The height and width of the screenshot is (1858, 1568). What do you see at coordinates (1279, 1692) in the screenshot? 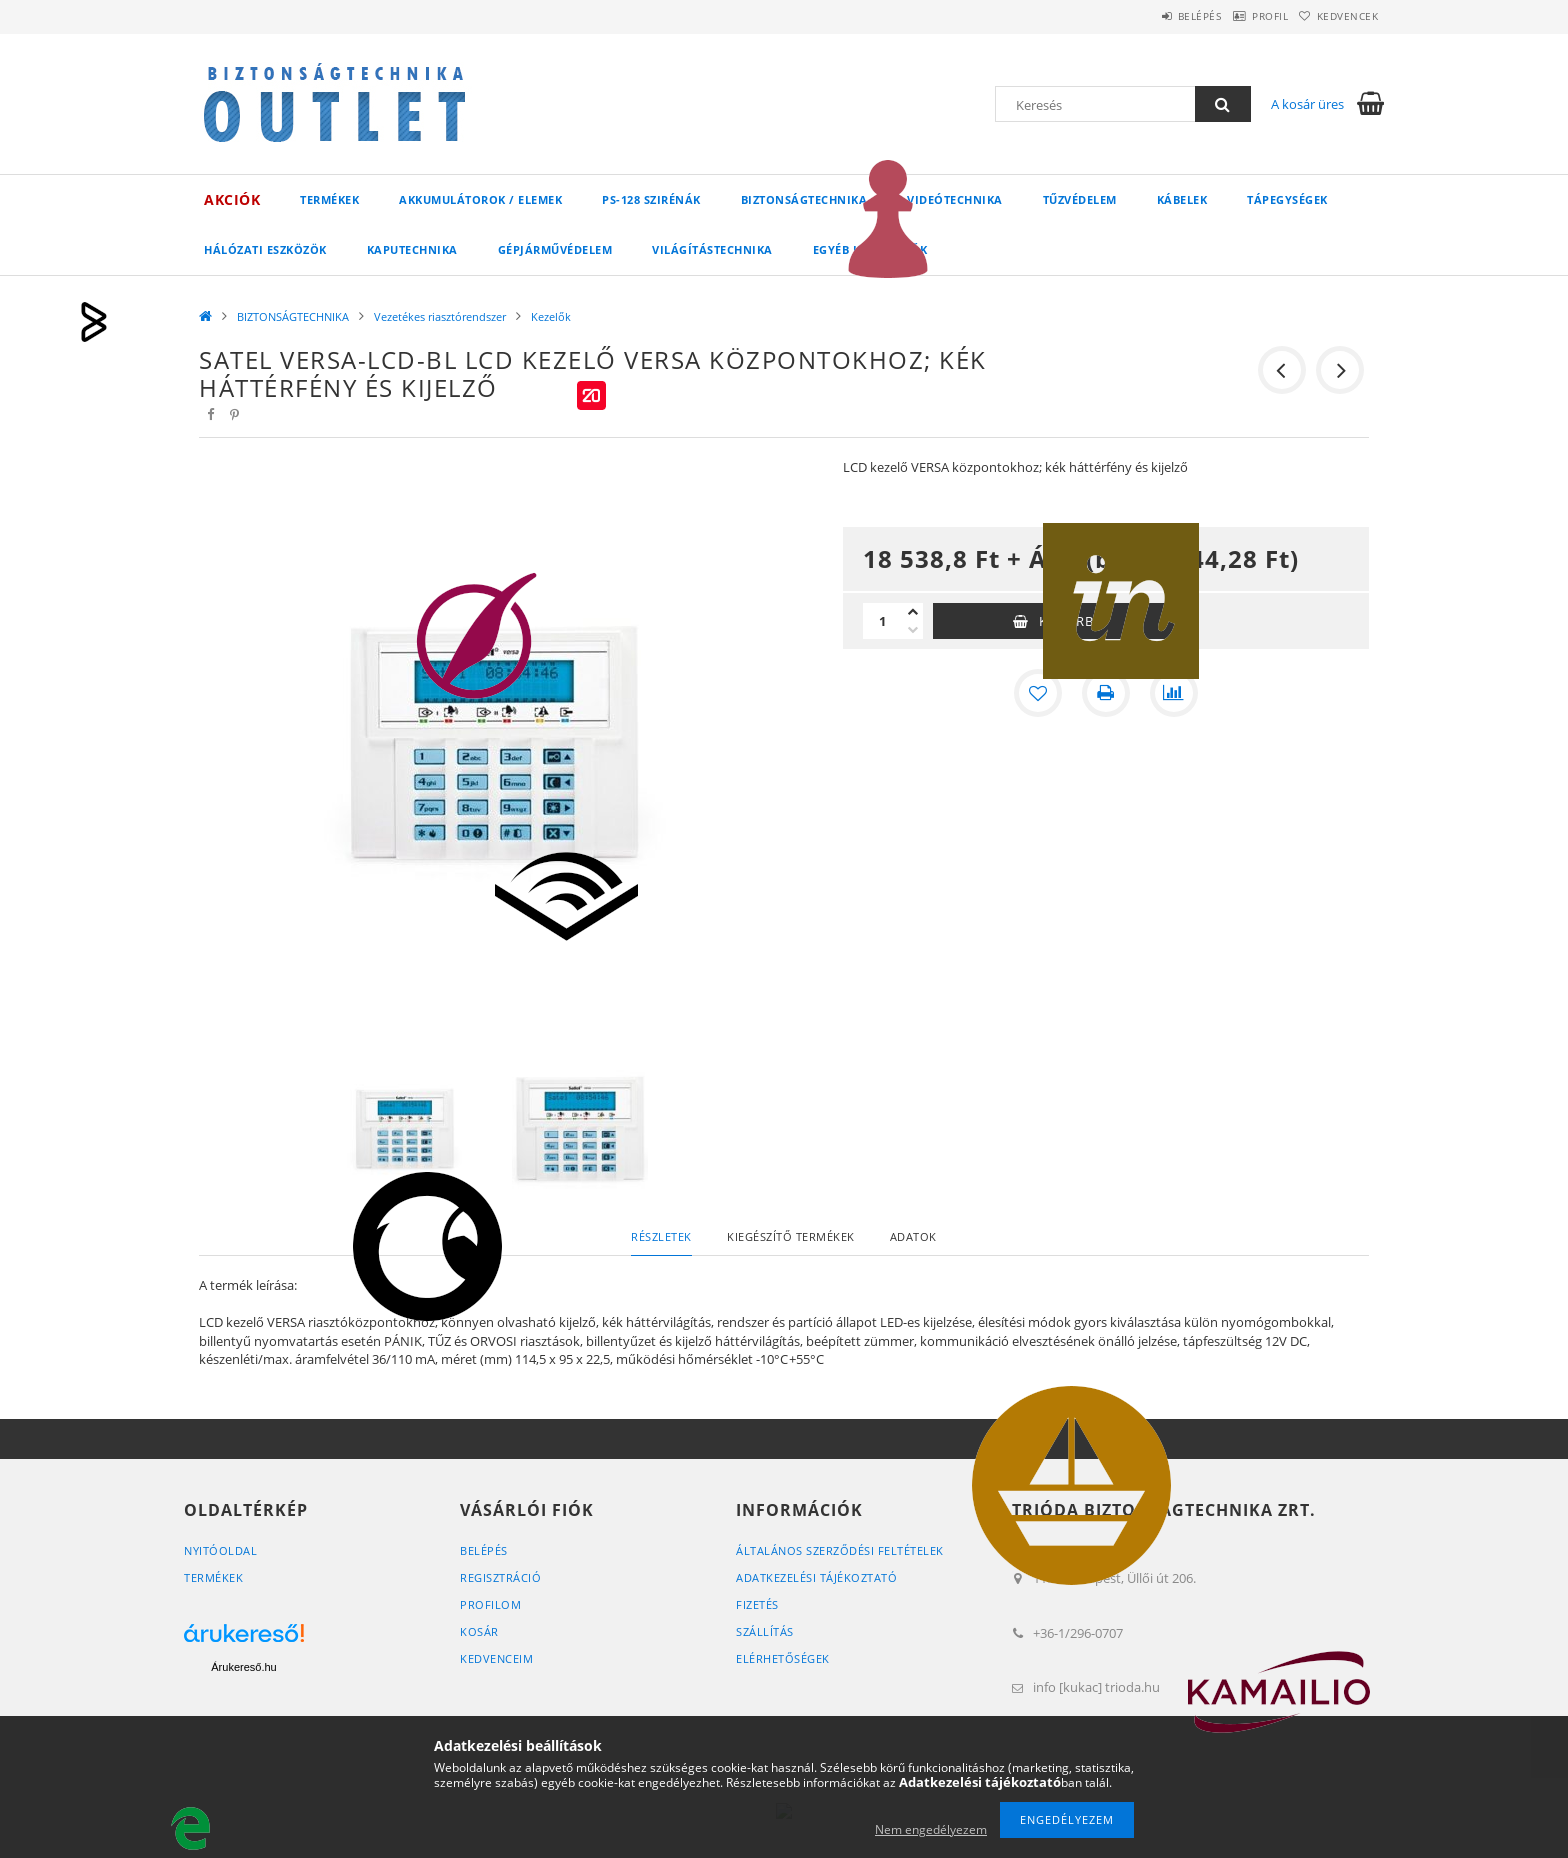
I see `kamailio SIP server logo` at bounding box center [1279, 1692].